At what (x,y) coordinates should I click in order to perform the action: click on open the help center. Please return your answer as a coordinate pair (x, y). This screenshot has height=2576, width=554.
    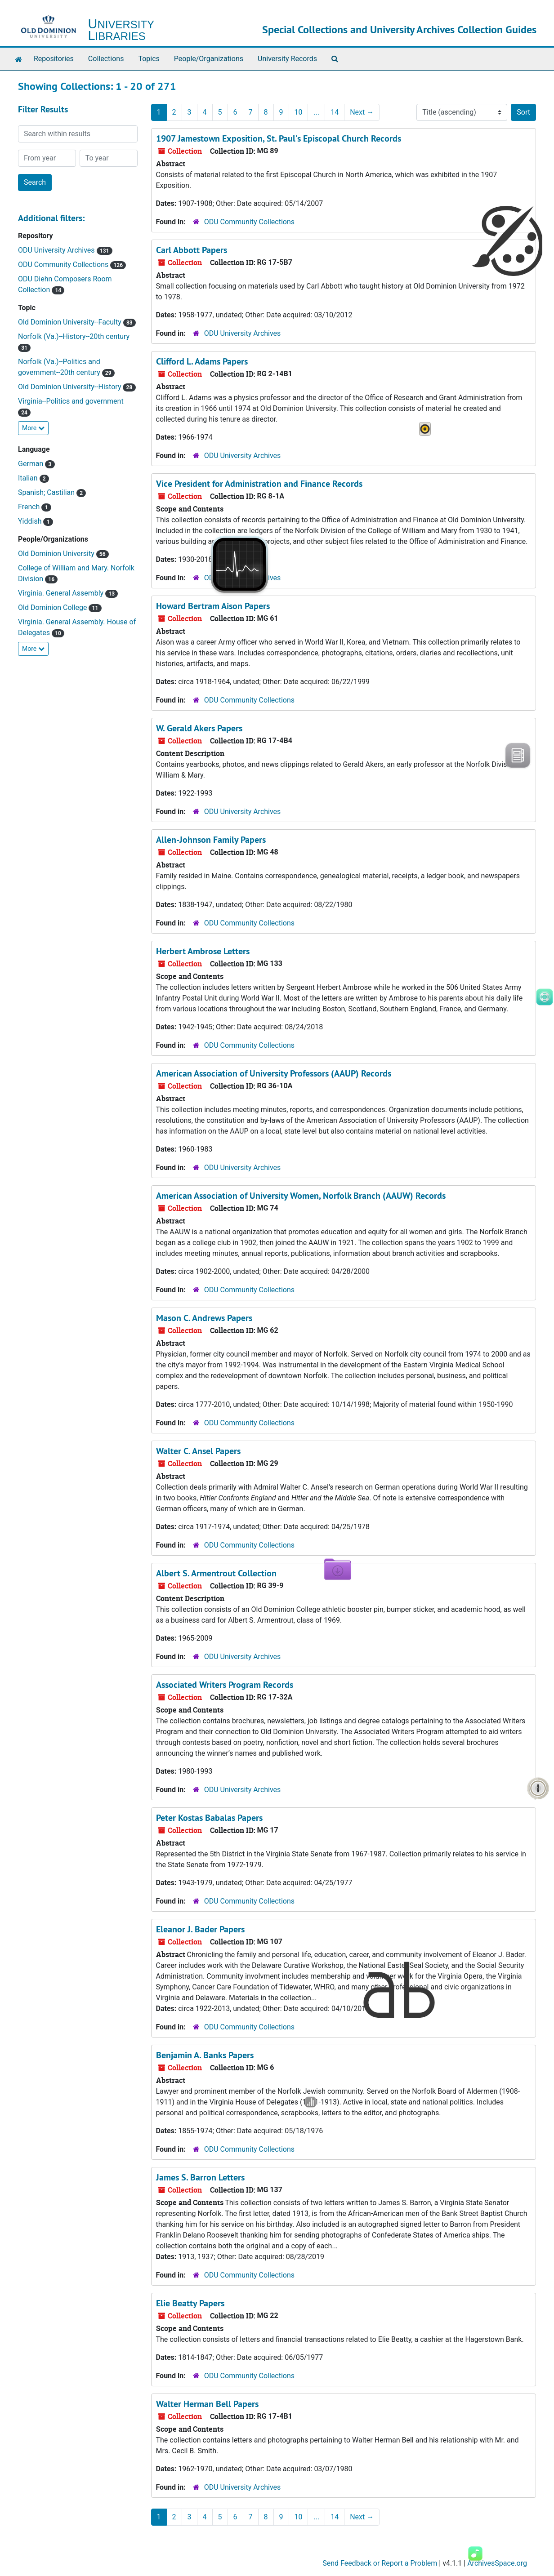
    Looking at the image, I should click on (545, 997).